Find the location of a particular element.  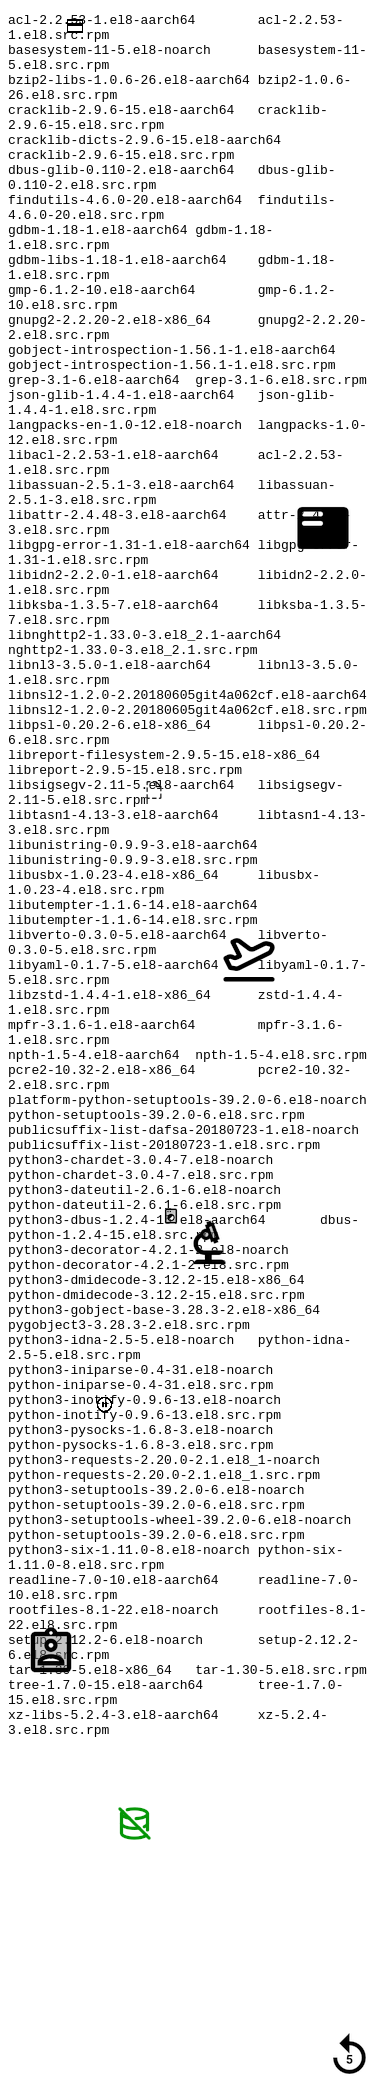

view featured playlist is located at coordinates (323, 528).